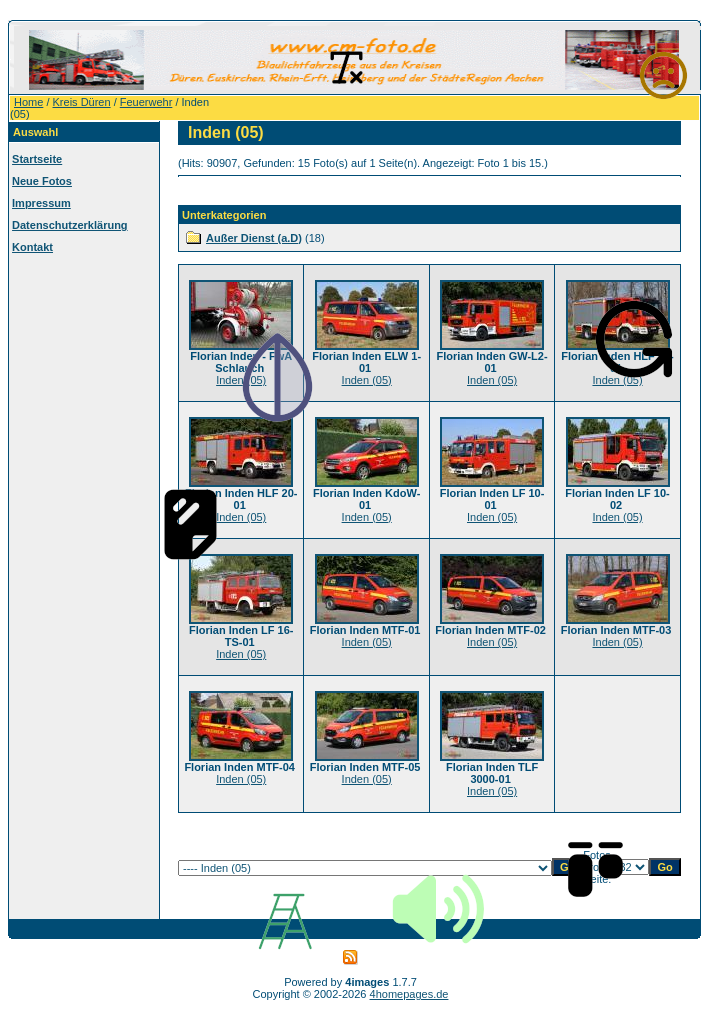 This screenshot has height=1011, width=701. I want to click on access tools or equipment section, so click(286, 921).